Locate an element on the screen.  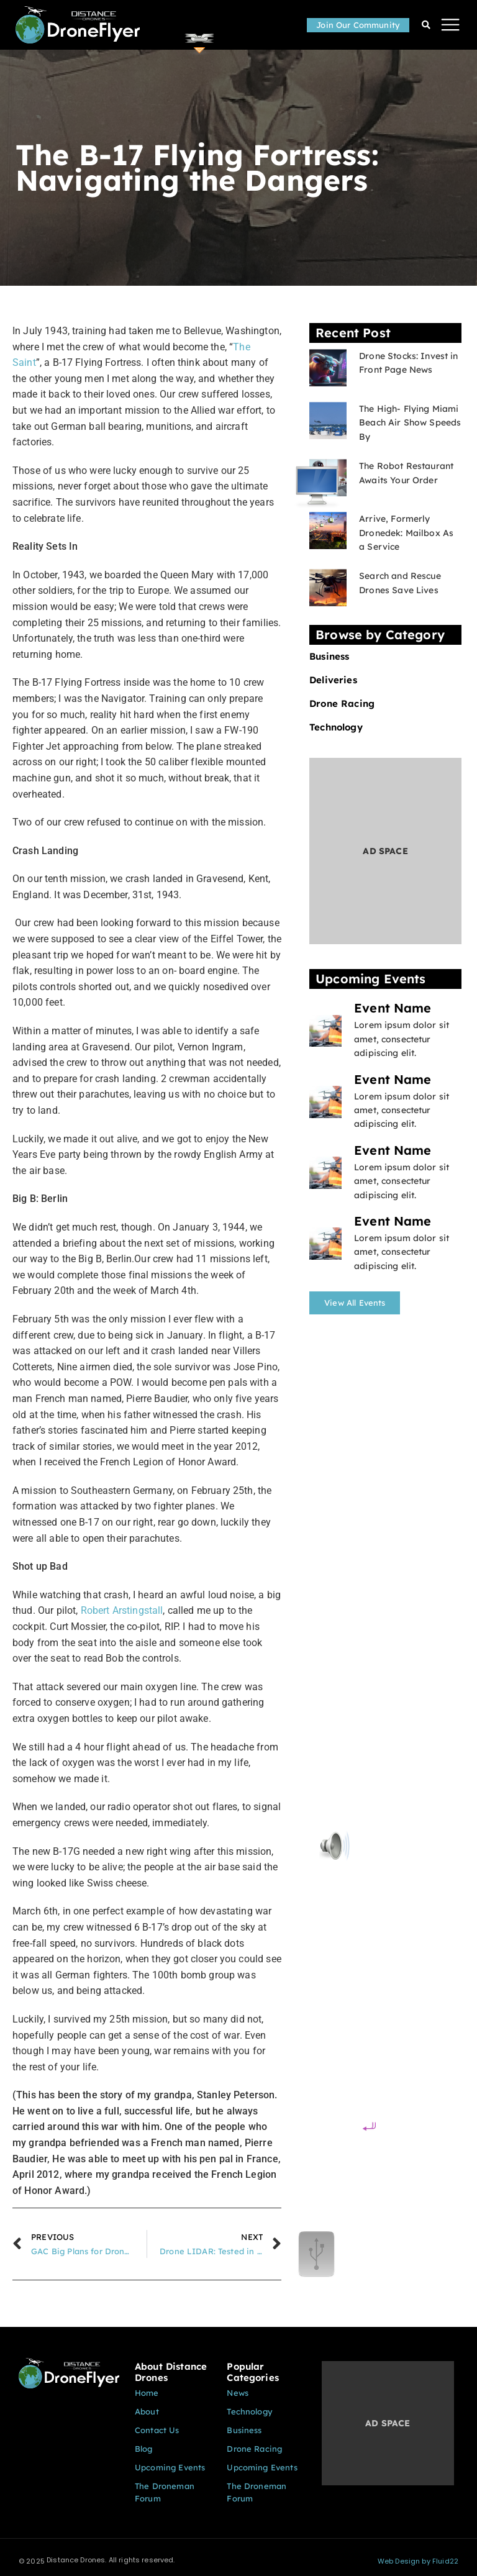
insert a hyperlink into content is located at coordinates (199, 40).